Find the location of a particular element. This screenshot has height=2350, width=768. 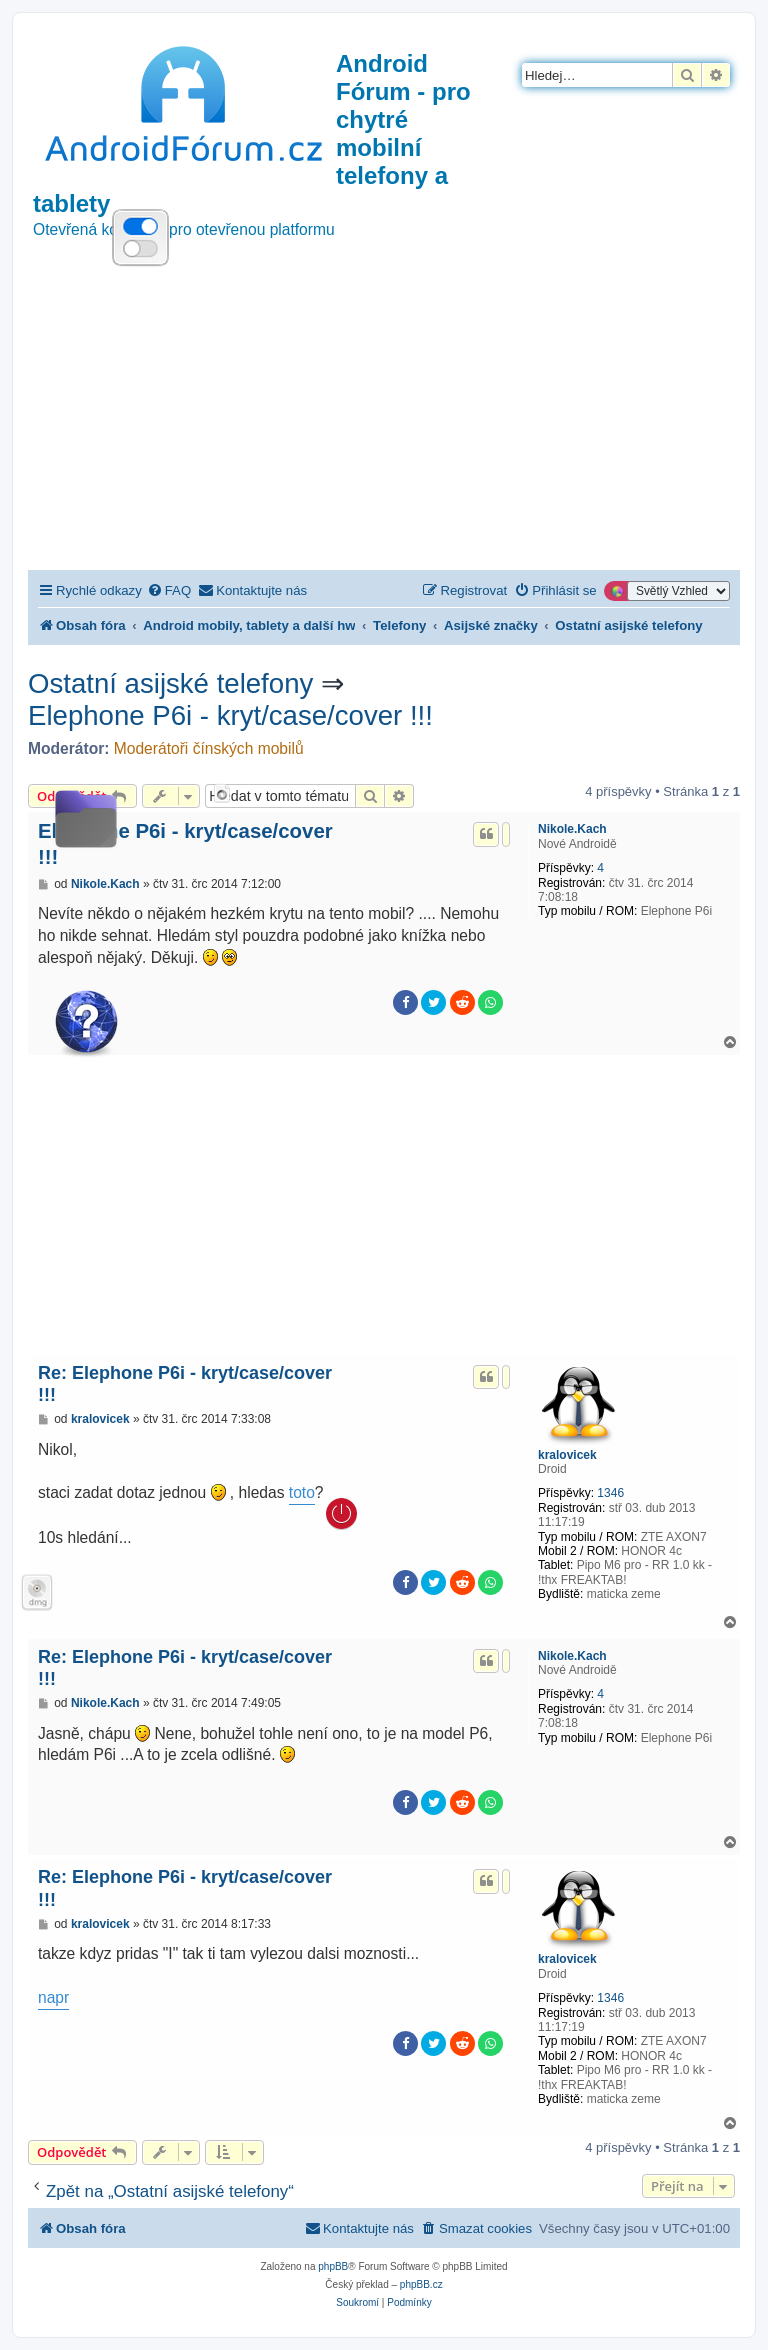

an open folder in the file system is located at coordinates (86, 819).